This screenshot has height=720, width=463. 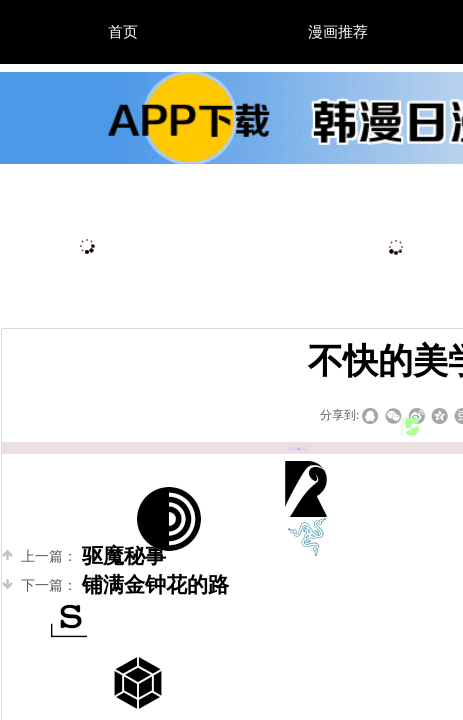 I want to click on open tor browser for anonymous web browsing, so click(x=169, y=519).